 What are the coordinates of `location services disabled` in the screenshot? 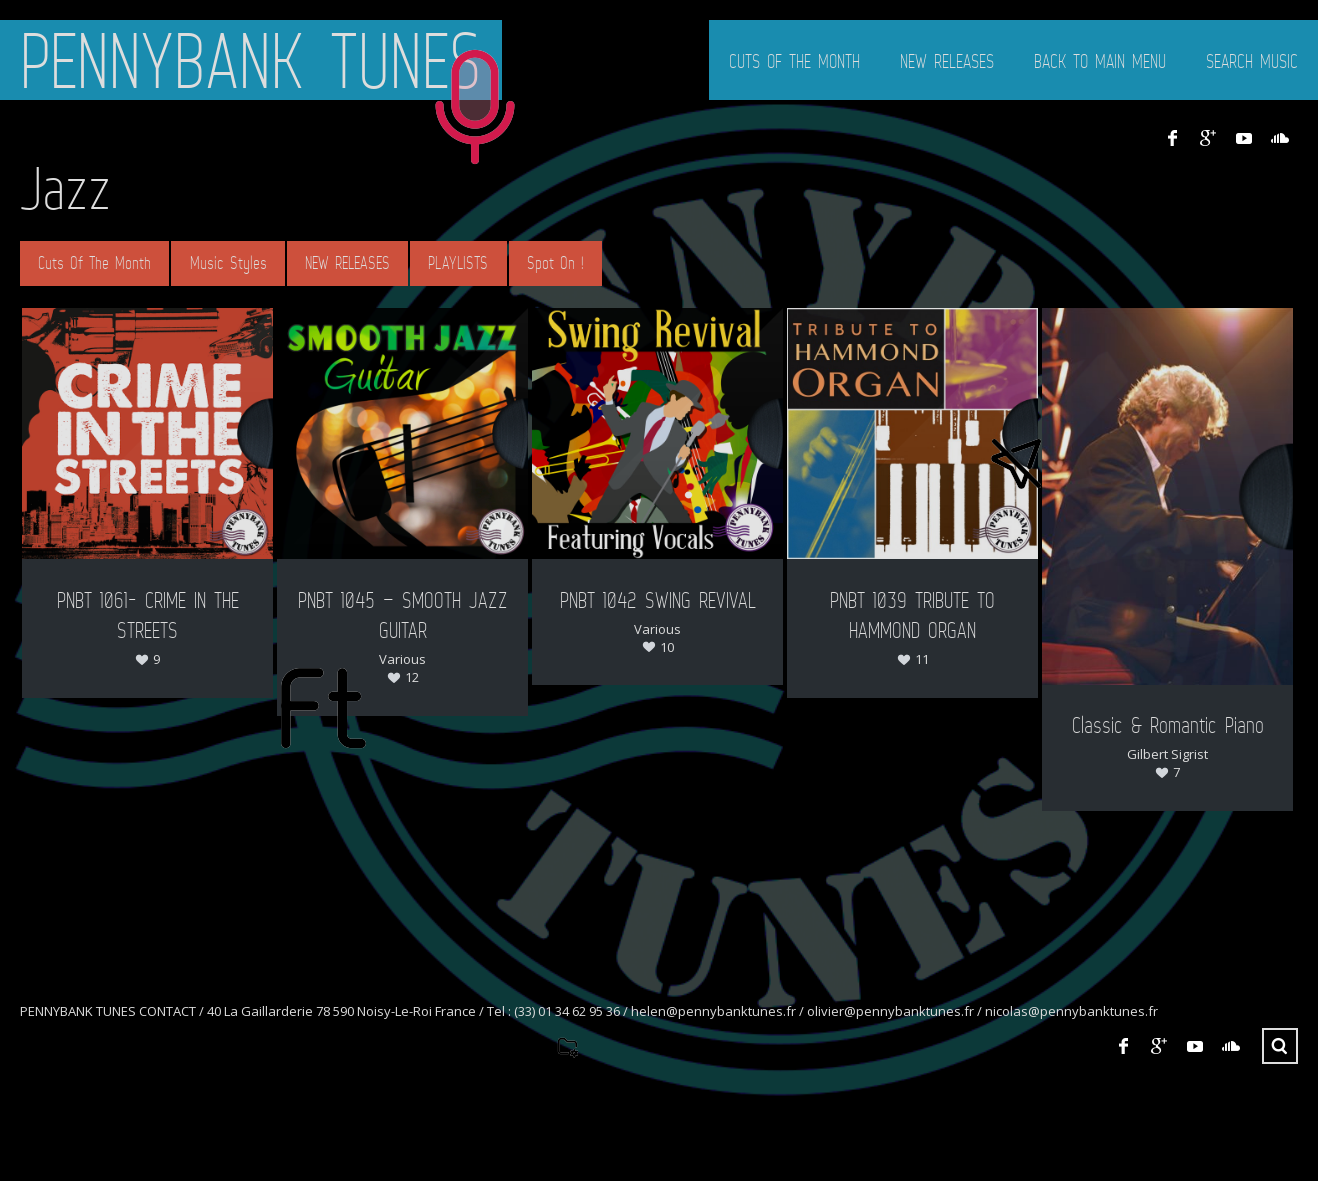 It's located at (1016, 463).